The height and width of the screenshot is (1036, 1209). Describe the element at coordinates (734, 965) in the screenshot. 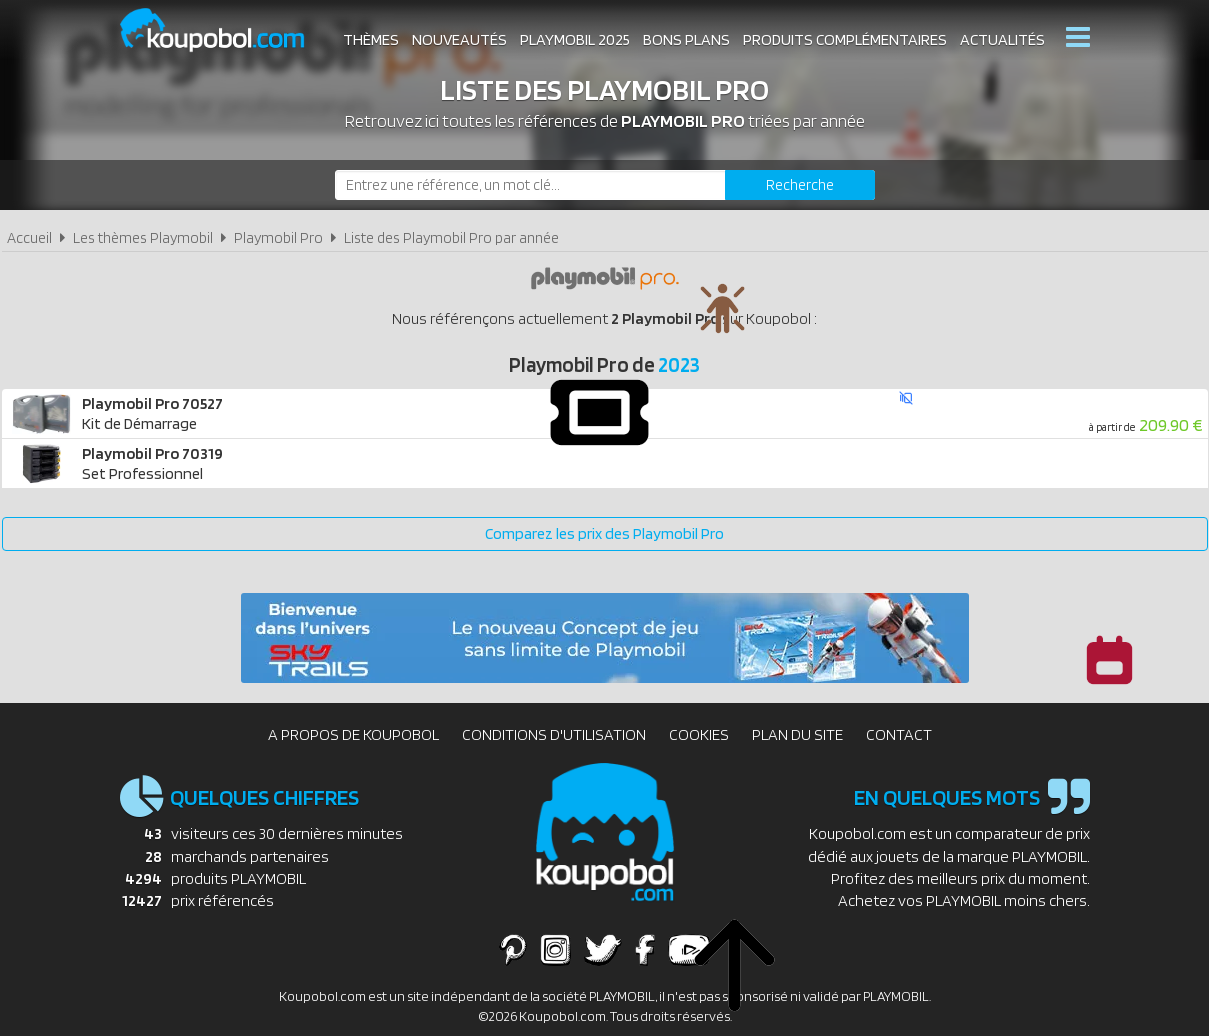

I see `move up or scroll to top` at that location.